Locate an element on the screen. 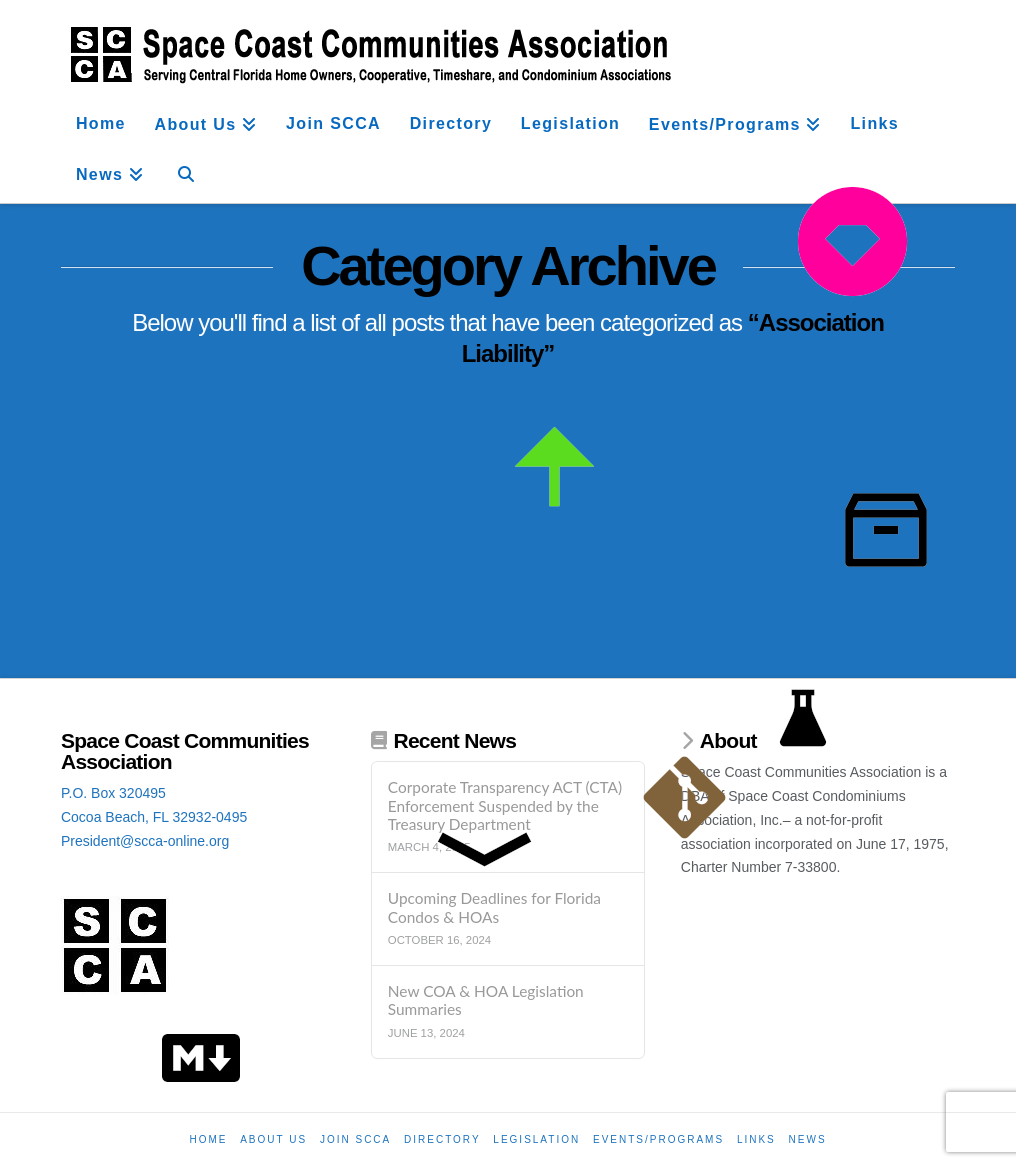  archive items or documents is located at coordinates (886, 530).